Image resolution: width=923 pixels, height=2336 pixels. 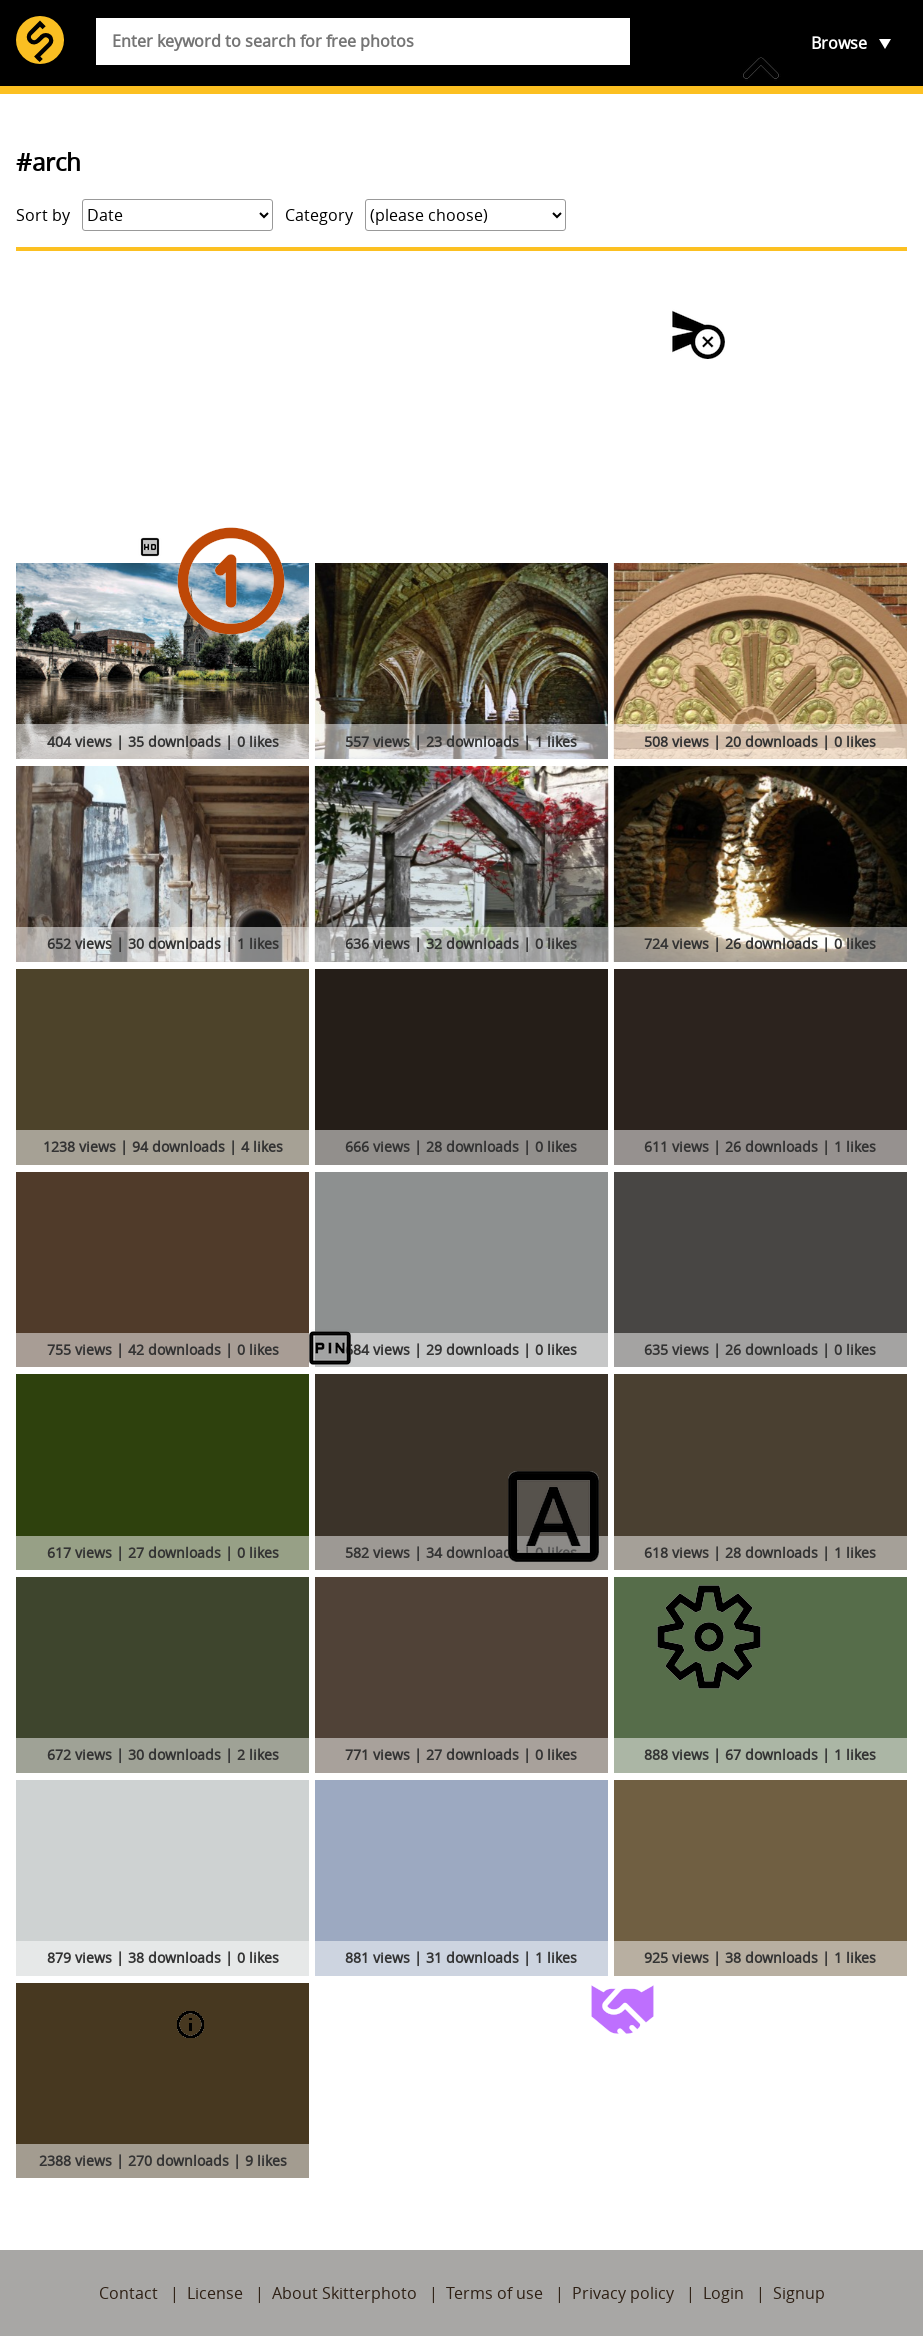 I want to click on collapse an expanded section, so click(x=761, y=69).